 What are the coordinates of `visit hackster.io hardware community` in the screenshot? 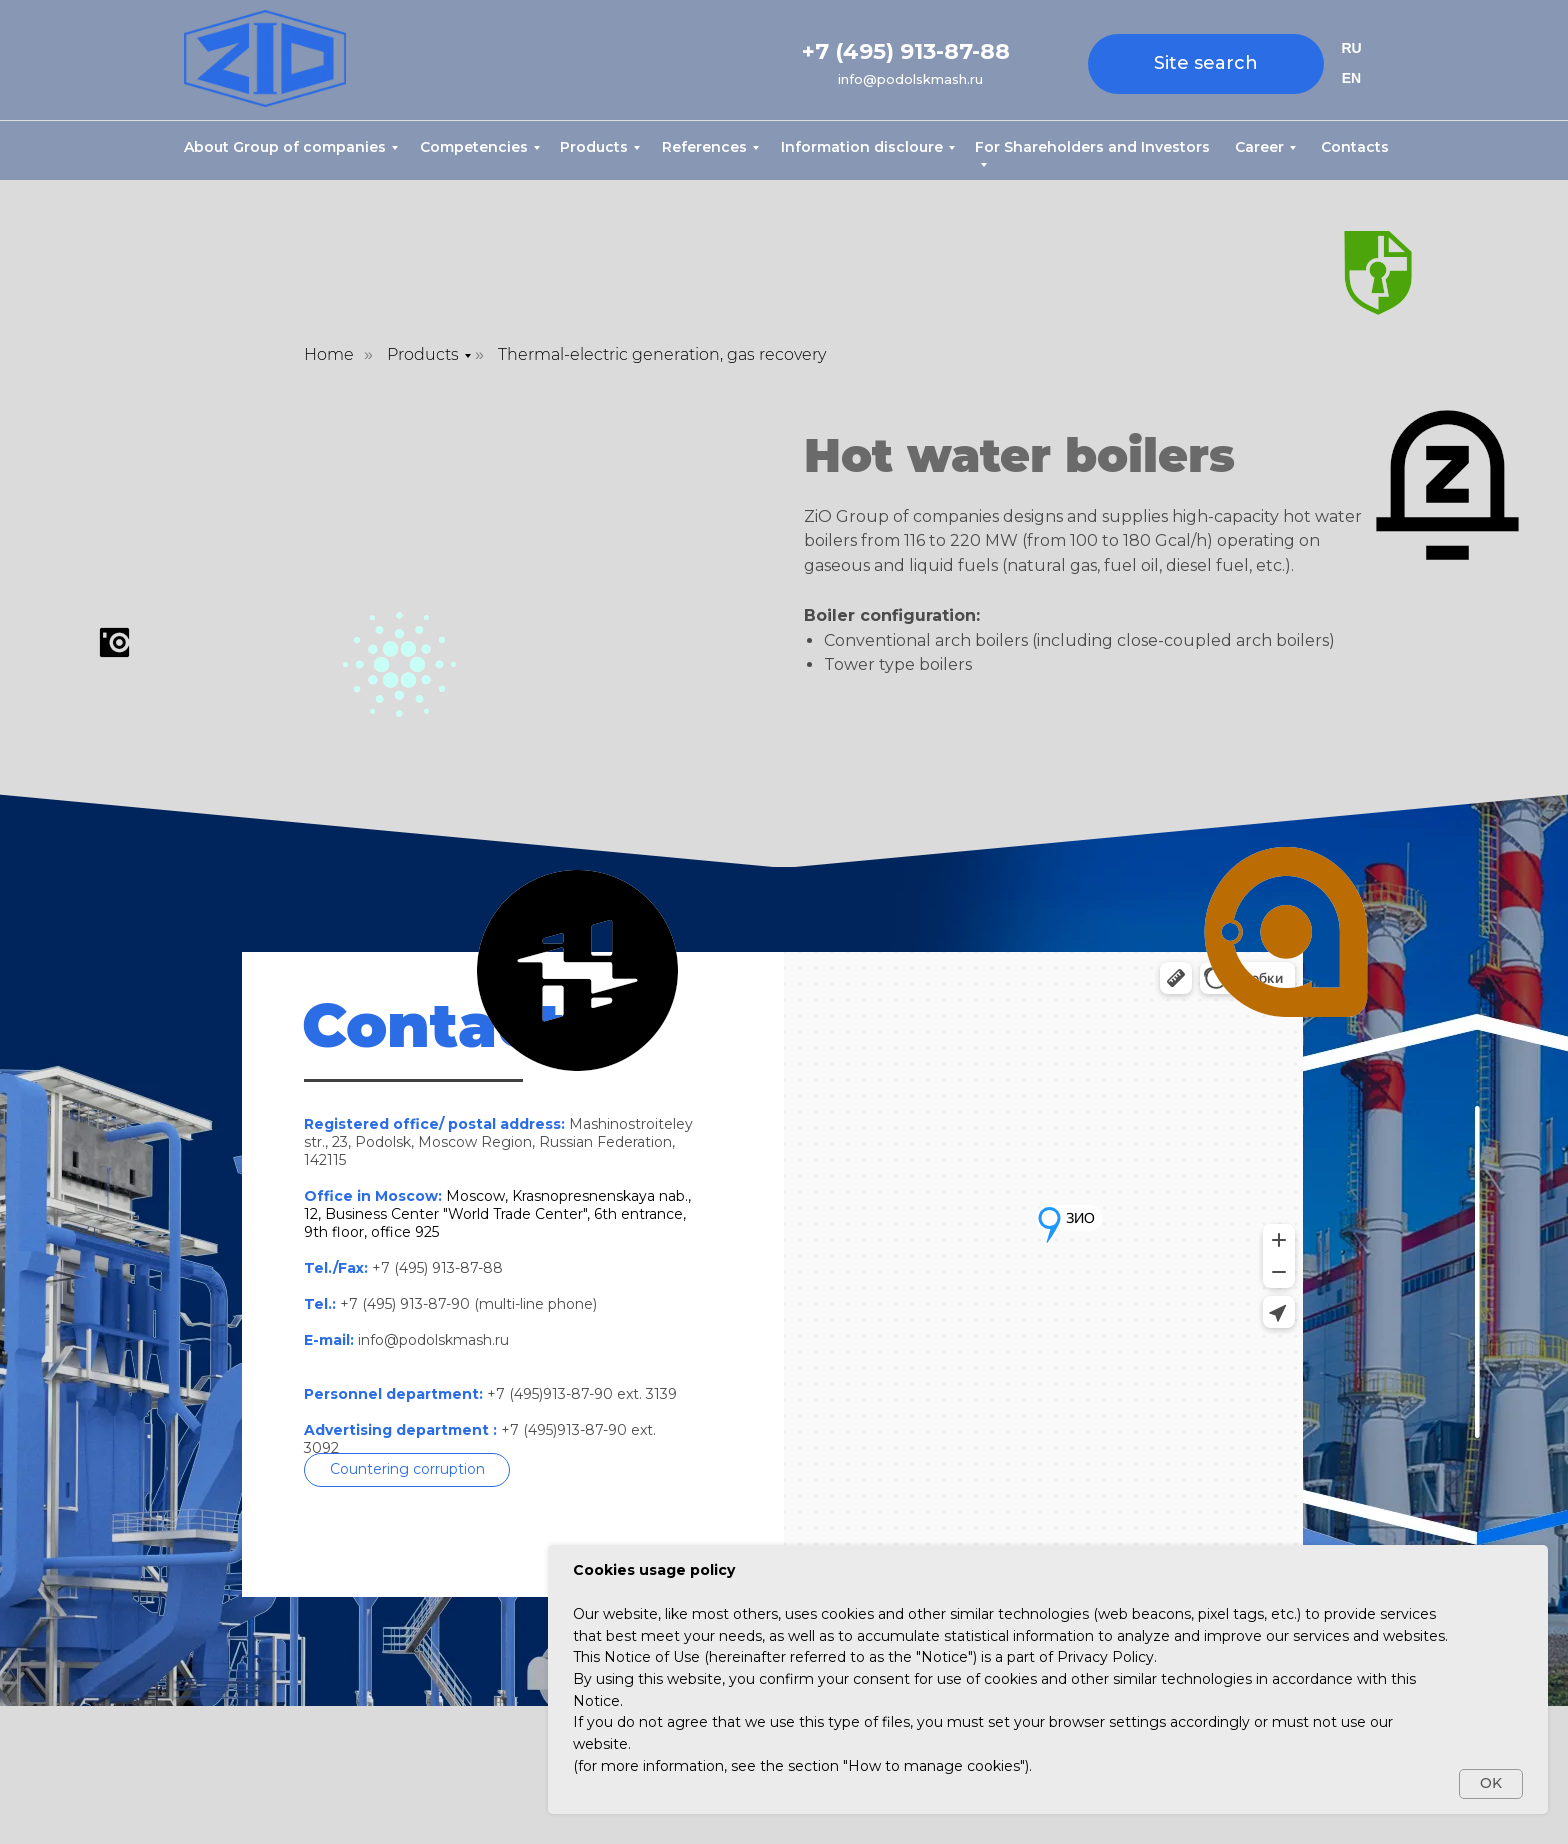 It's located at (577, 970).